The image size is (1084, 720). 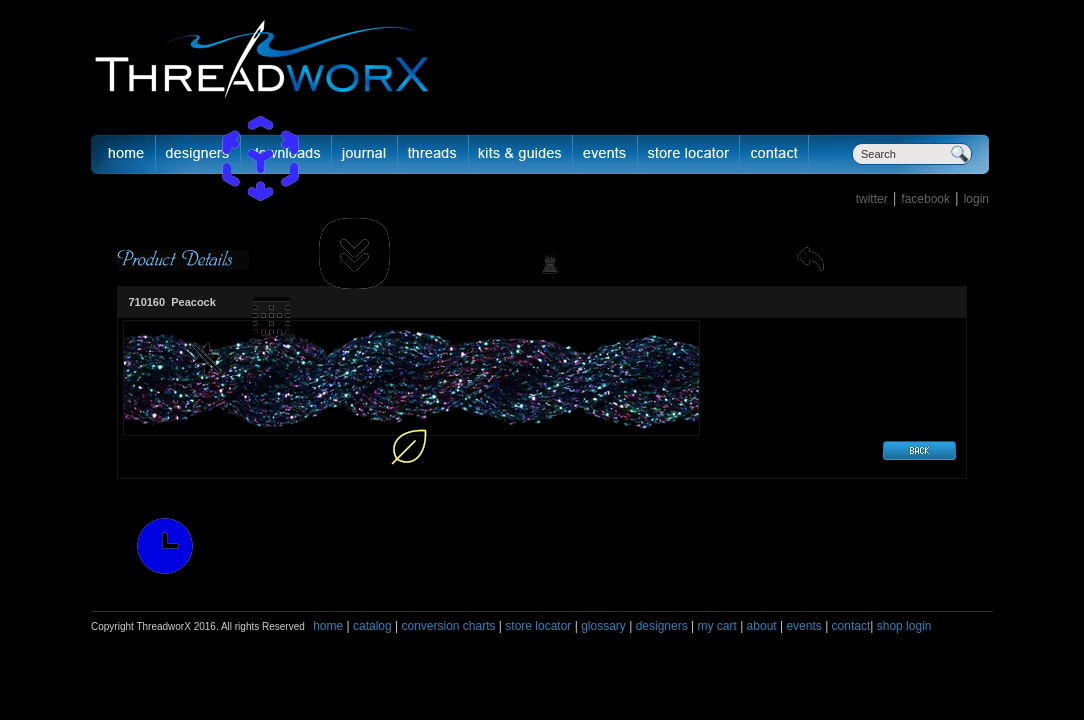 I want to click on browse women's clothing or dresses, so click(x=550, y=265).